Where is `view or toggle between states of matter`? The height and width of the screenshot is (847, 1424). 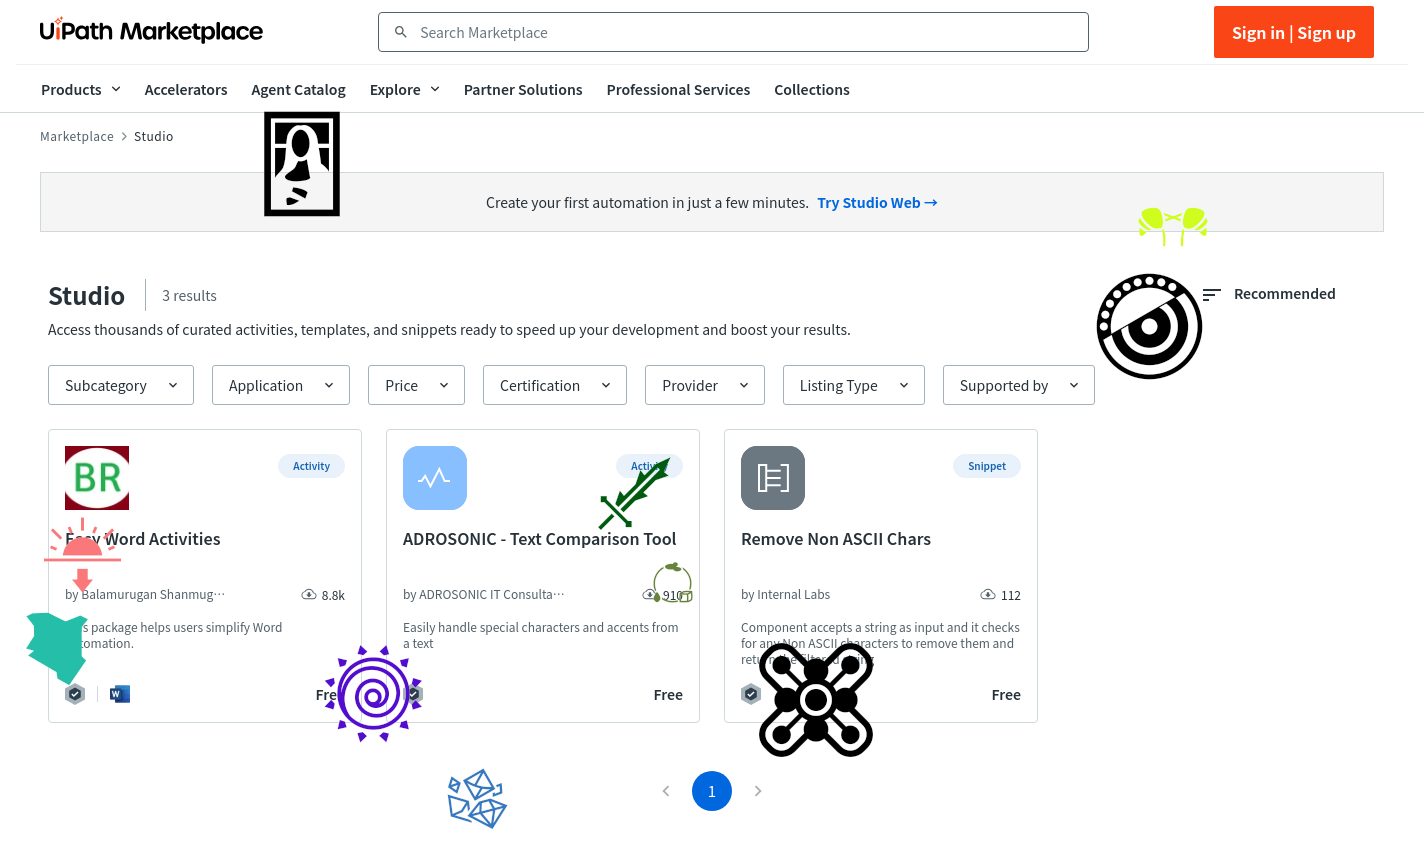
view or toggle between states of matter is located at coordinates (672, 583).